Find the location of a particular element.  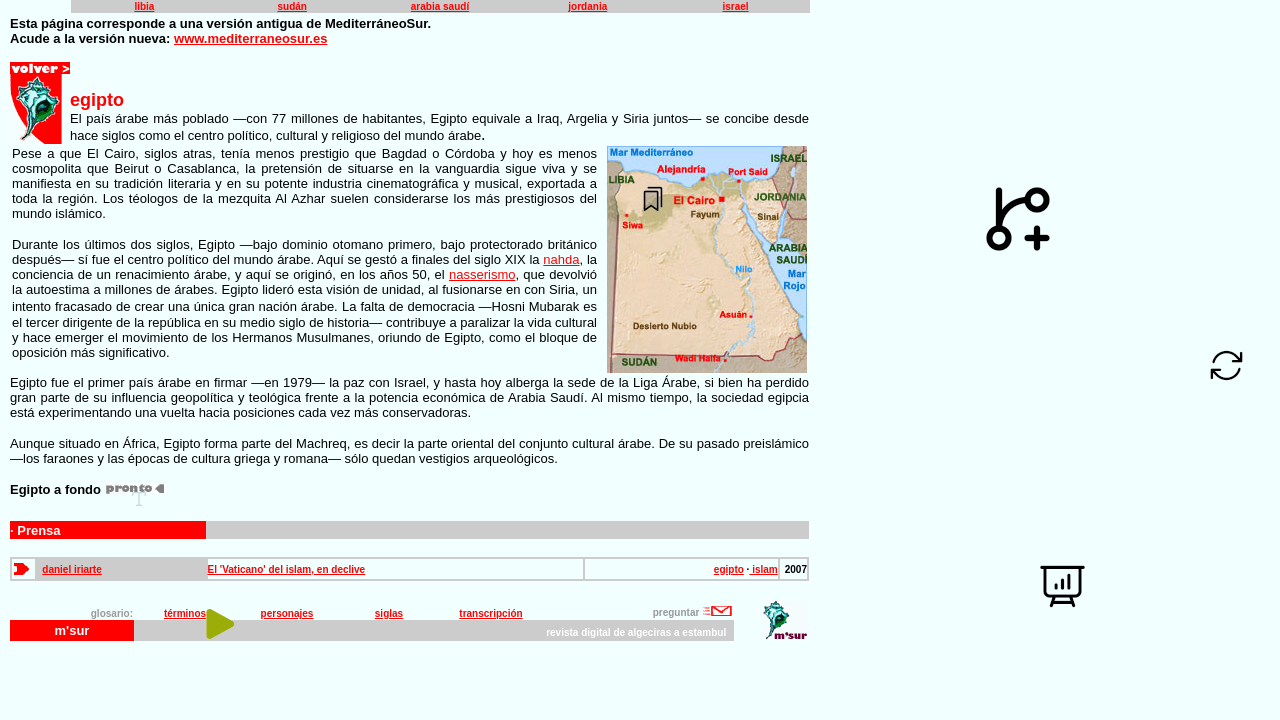

refresh or reload content is located at coordinates (1226, 365).